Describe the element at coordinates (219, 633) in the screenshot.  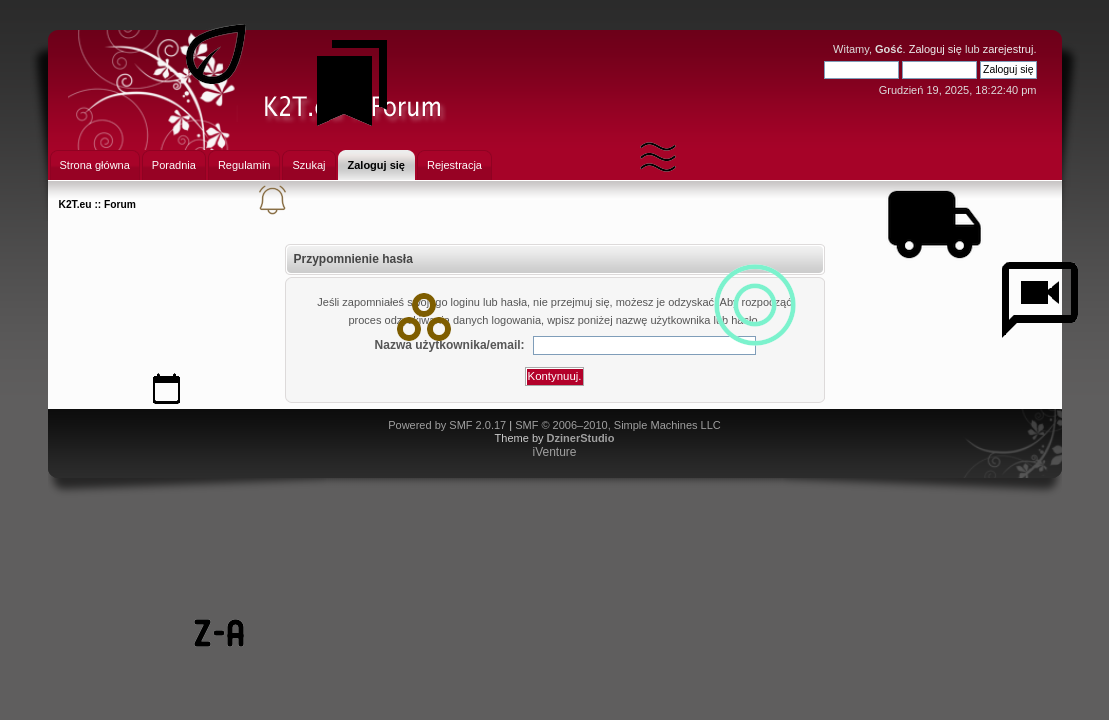
I see `sort items in reverse alphabetical order` at that location.